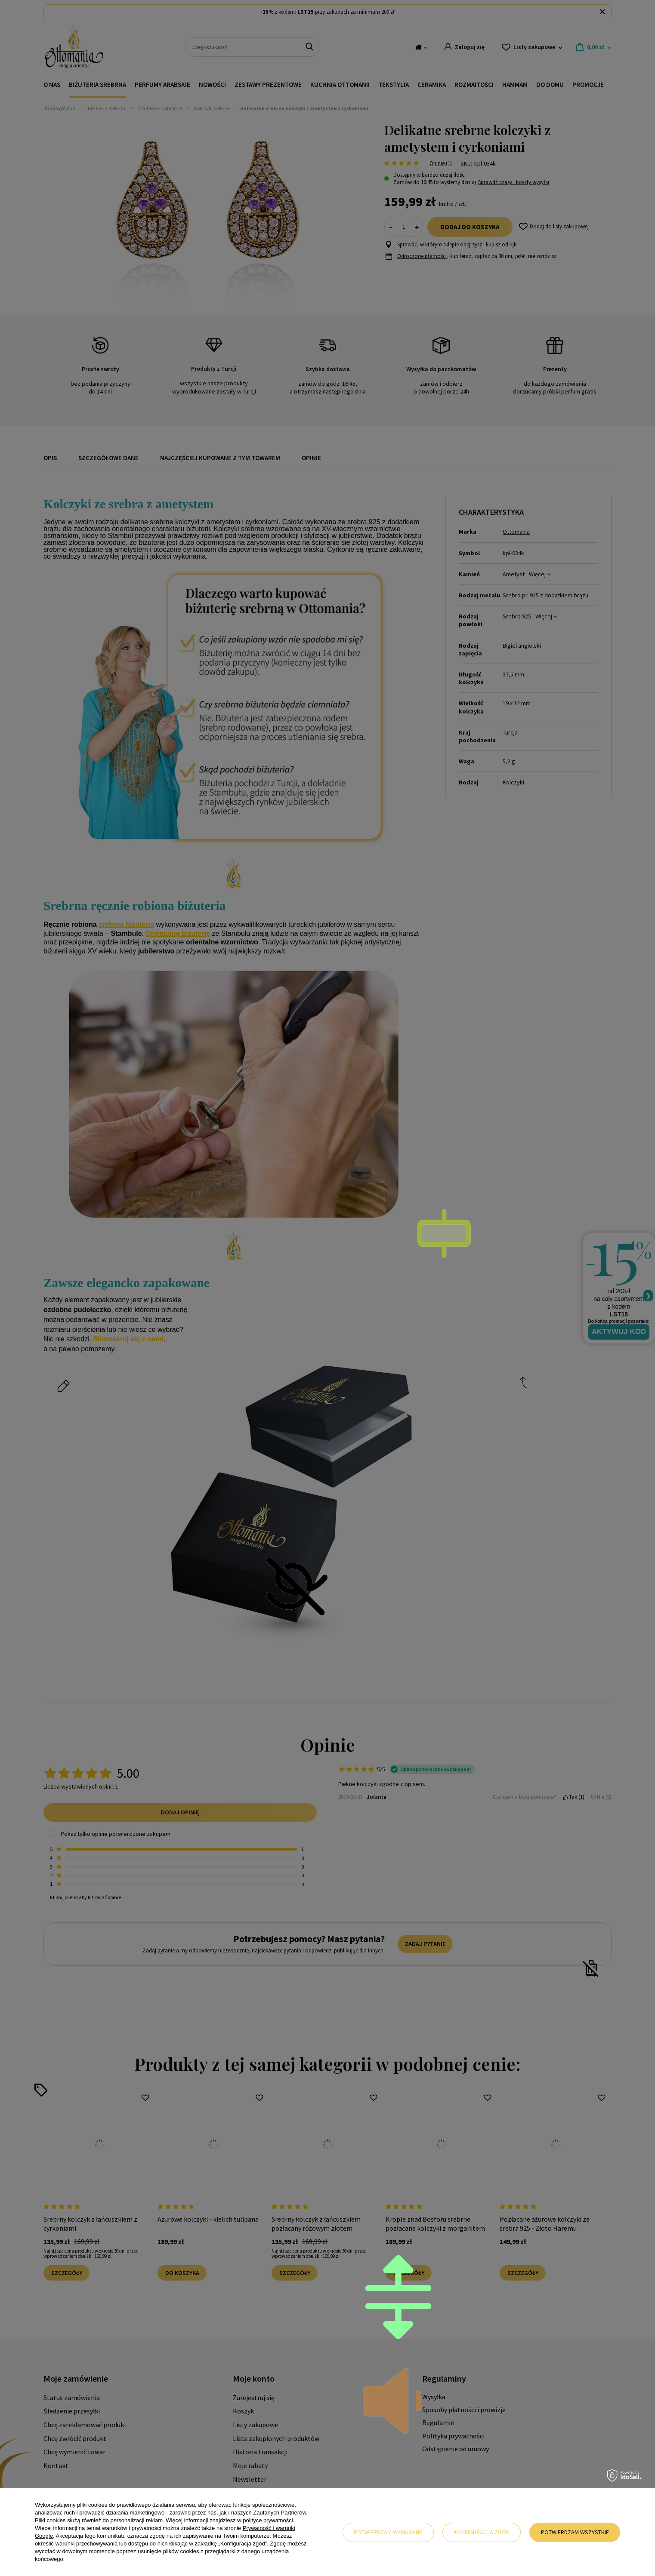  I want to click on split content vertically, so click(398, 2297).